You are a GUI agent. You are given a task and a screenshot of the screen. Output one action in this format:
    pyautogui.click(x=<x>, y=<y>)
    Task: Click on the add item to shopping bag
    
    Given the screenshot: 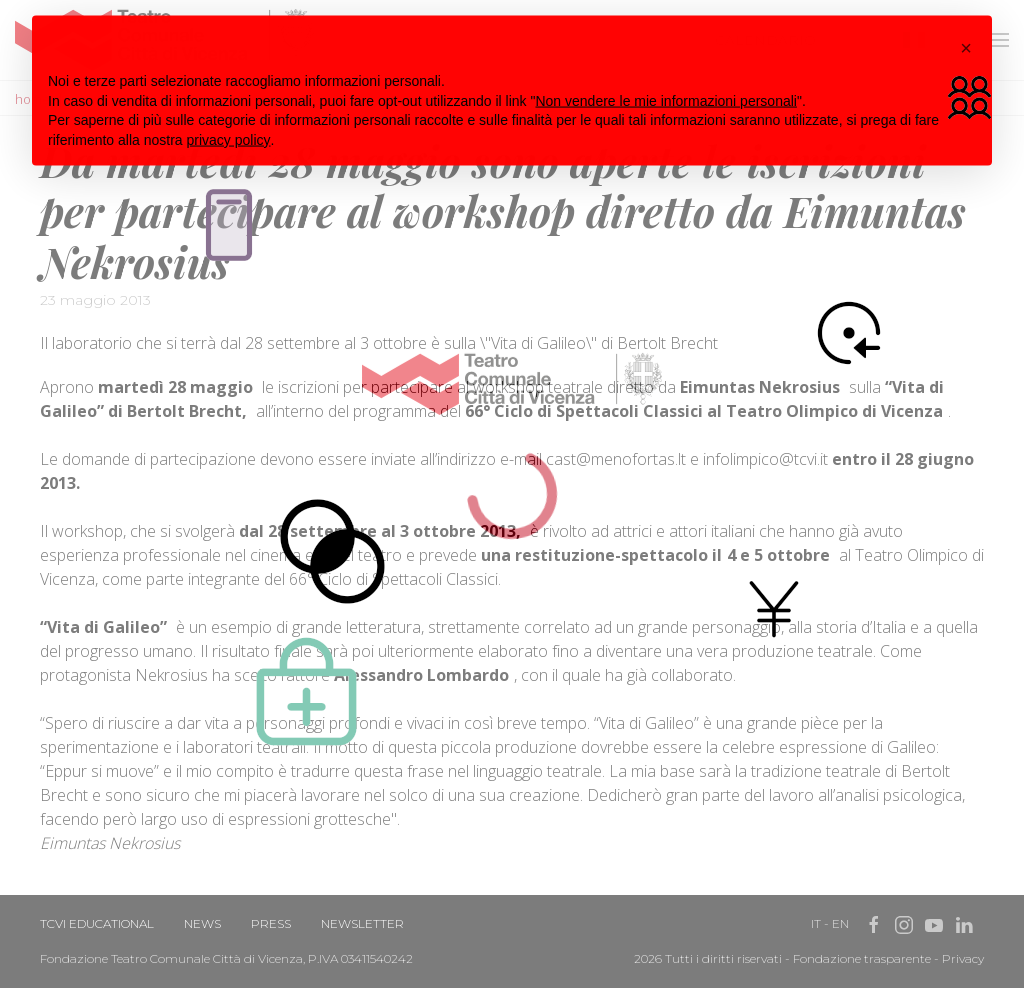 What is the action you would take?
    pyautogui.click(x=306, y=691)
    